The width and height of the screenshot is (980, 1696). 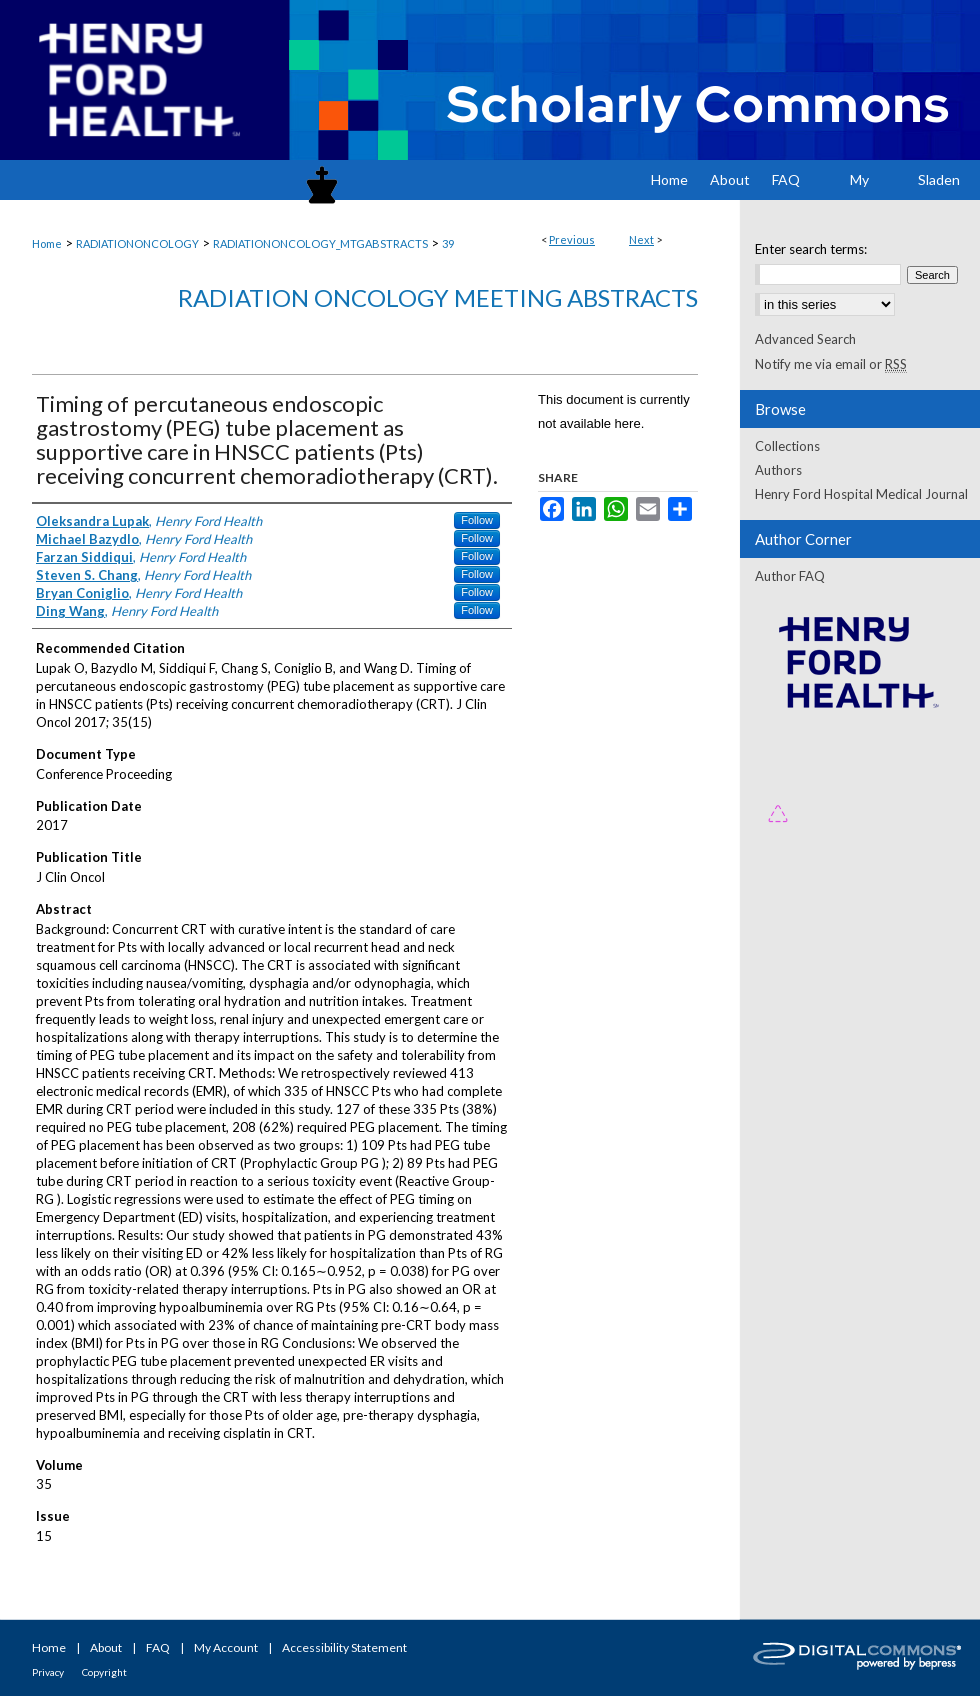 What do you see at coordinates (778, 814) in the screenshot?
I see `indicates a draft or incomplete state` at bounding box center [778, 814].